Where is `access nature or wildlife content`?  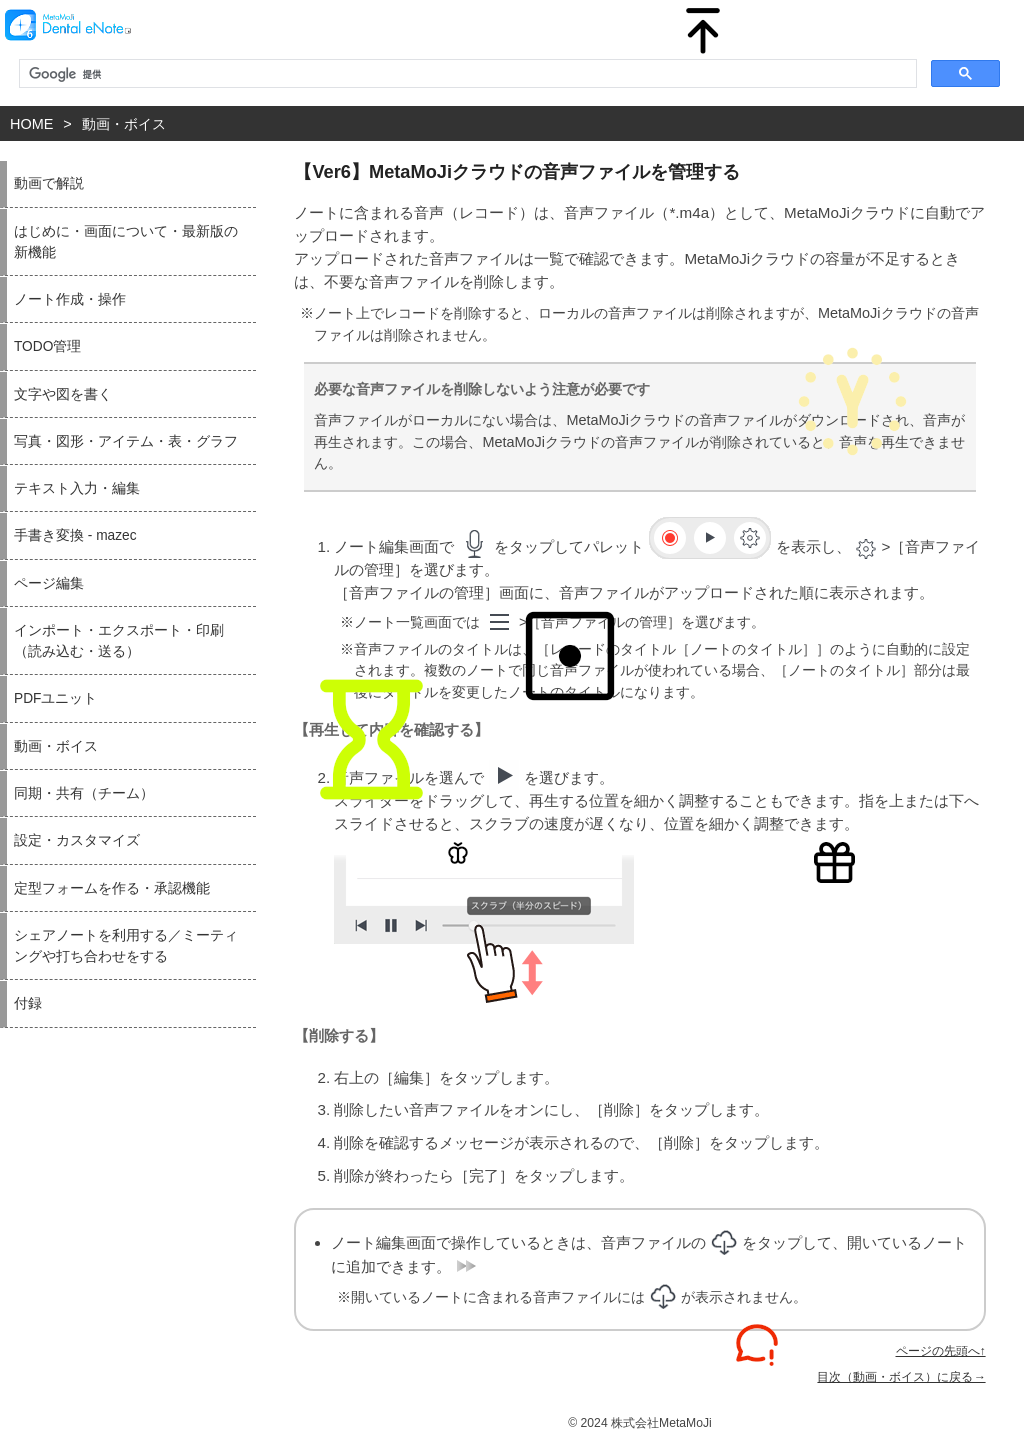 access nature or wildlife content is located at coordinates (458, 853).